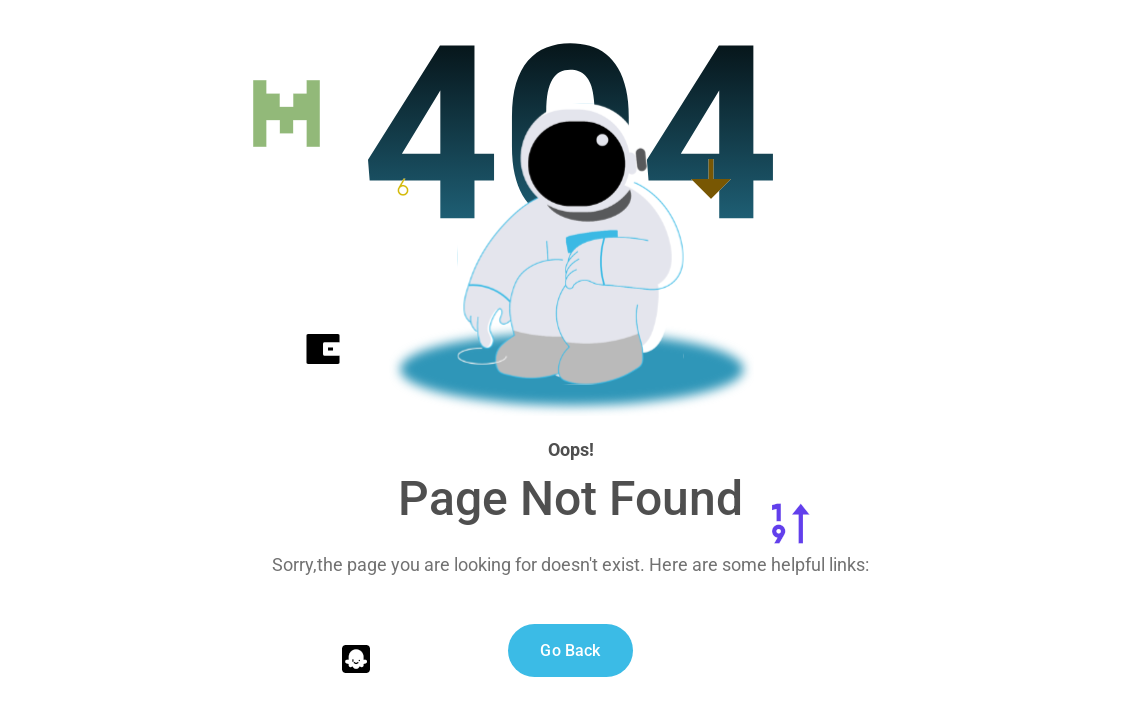 The height and width of the screenshot is (720, 1141). What do you see at coordinates (403, 187) in the screenshot?
I see `indicates item number 6 in a list or sequence` at bounding box center [403, 187].